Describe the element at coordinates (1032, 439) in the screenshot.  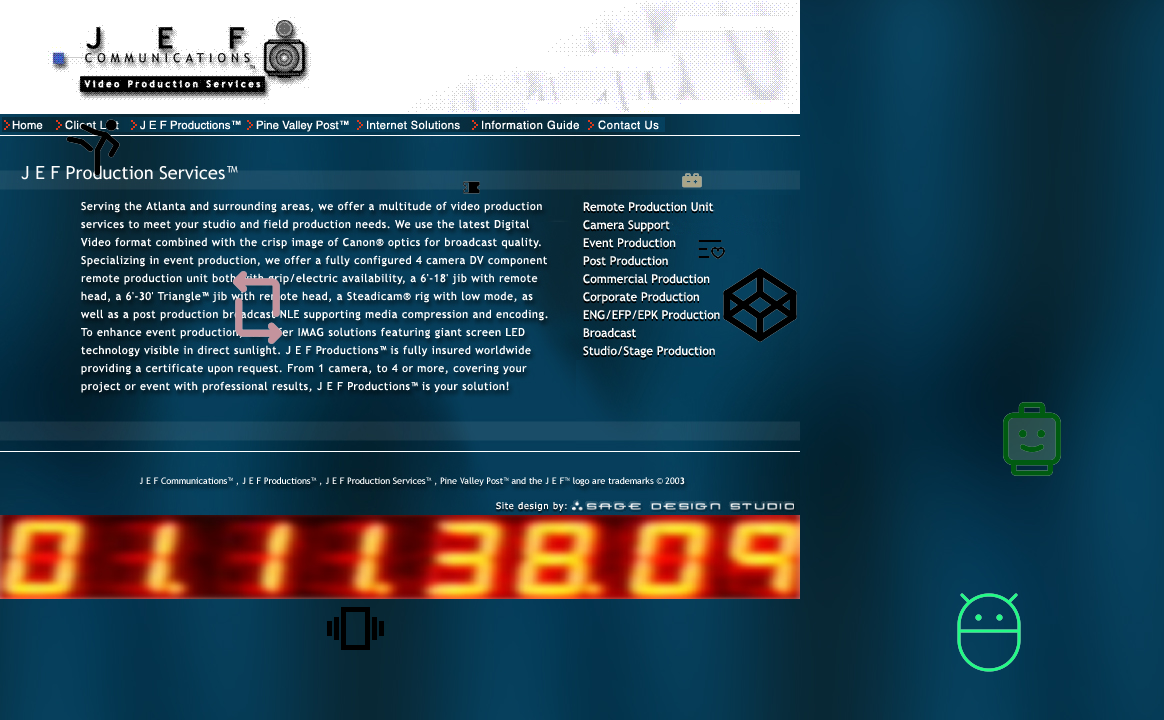
I see `access building block or construction features` at that location.